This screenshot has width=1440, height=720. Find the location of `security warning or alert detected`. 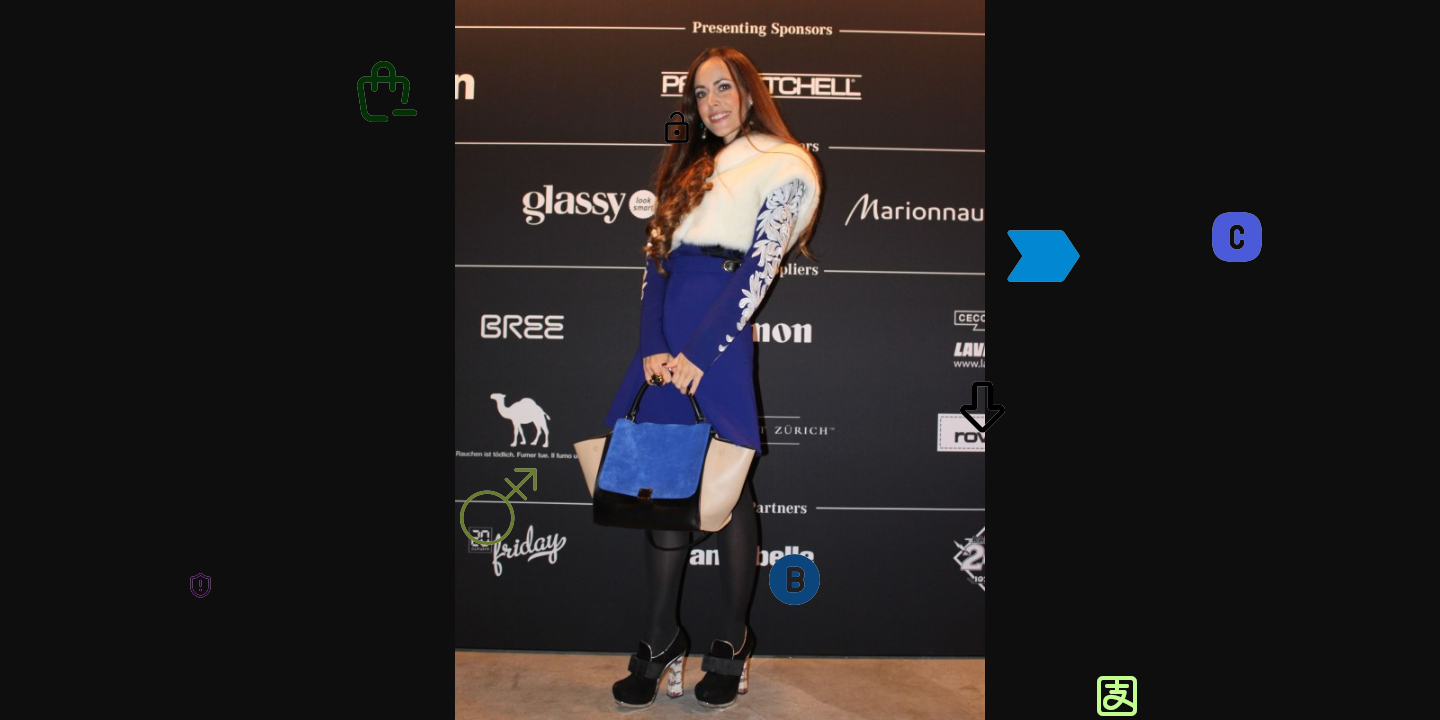

security warning or alert detected is located at coordinates (200, 585).